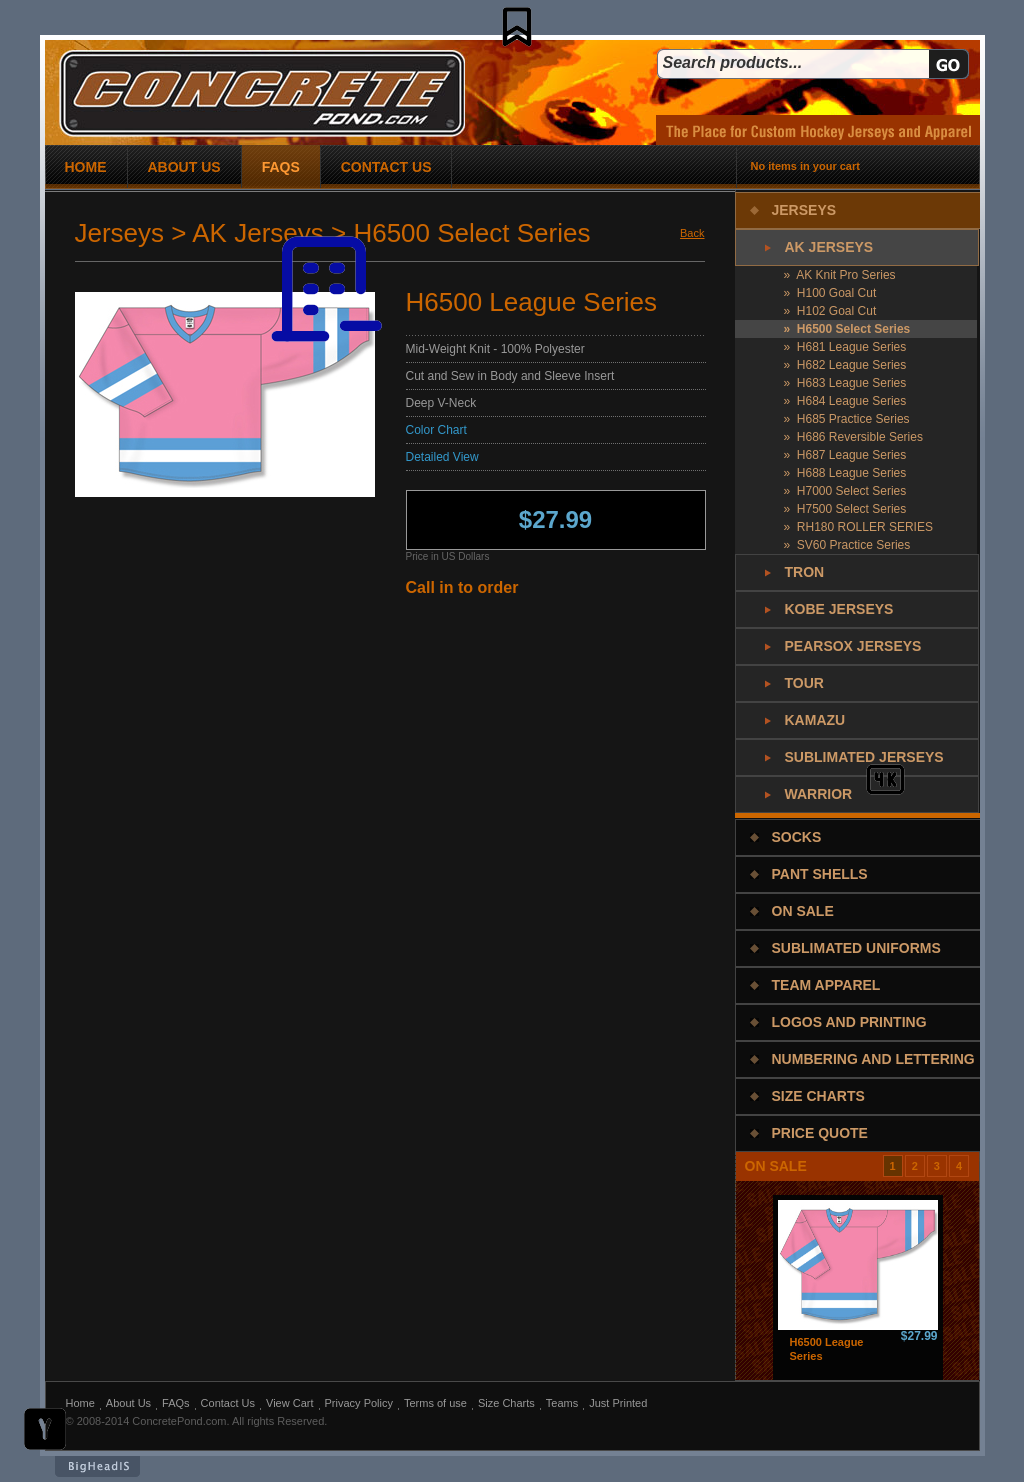  What do you see at coordinates (885, 779) in the screenshot?
I see `indicates 4K resolution video quality` at bounding box center [885, 779].